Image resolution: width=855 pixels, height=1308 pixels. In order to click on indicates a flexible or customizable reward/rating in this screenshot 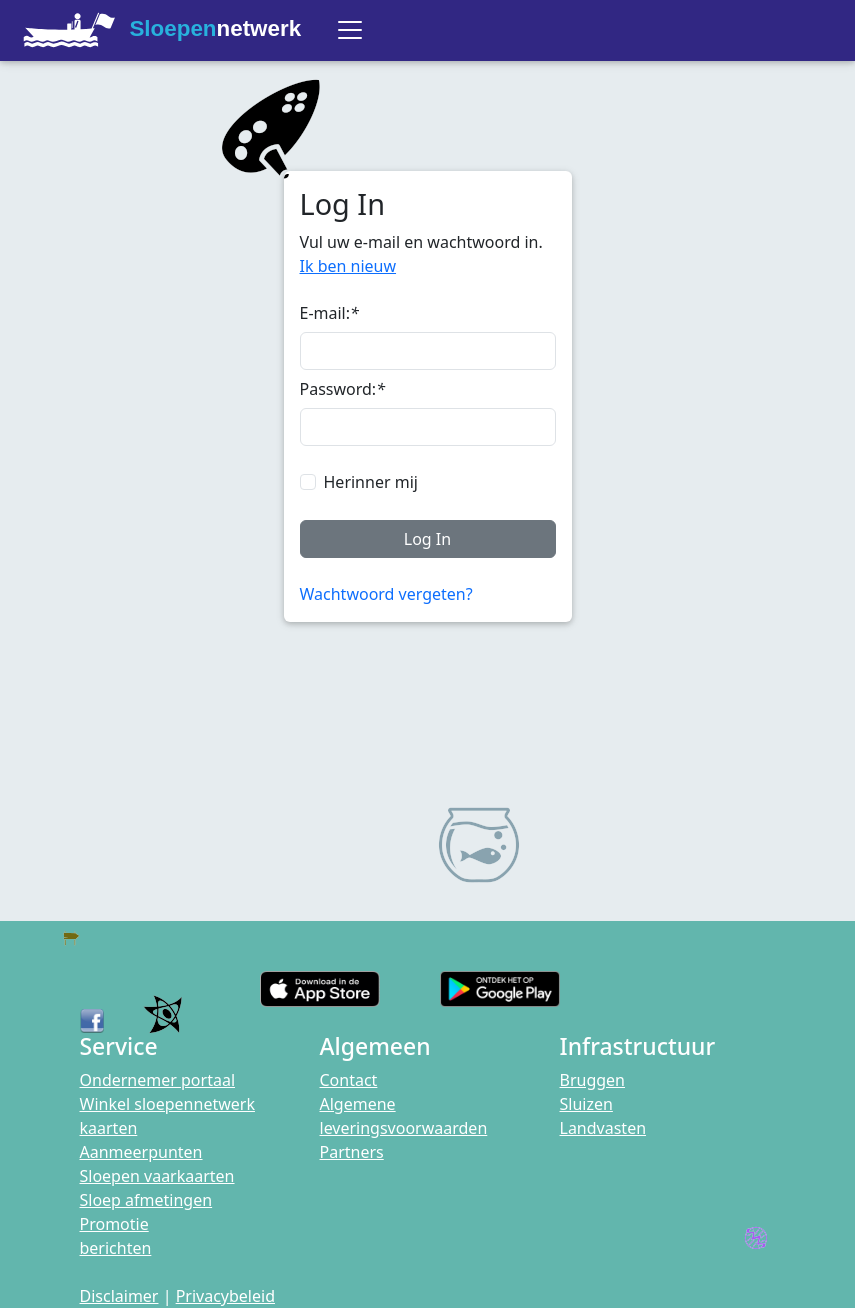, I will do `click(162, 1014)`.